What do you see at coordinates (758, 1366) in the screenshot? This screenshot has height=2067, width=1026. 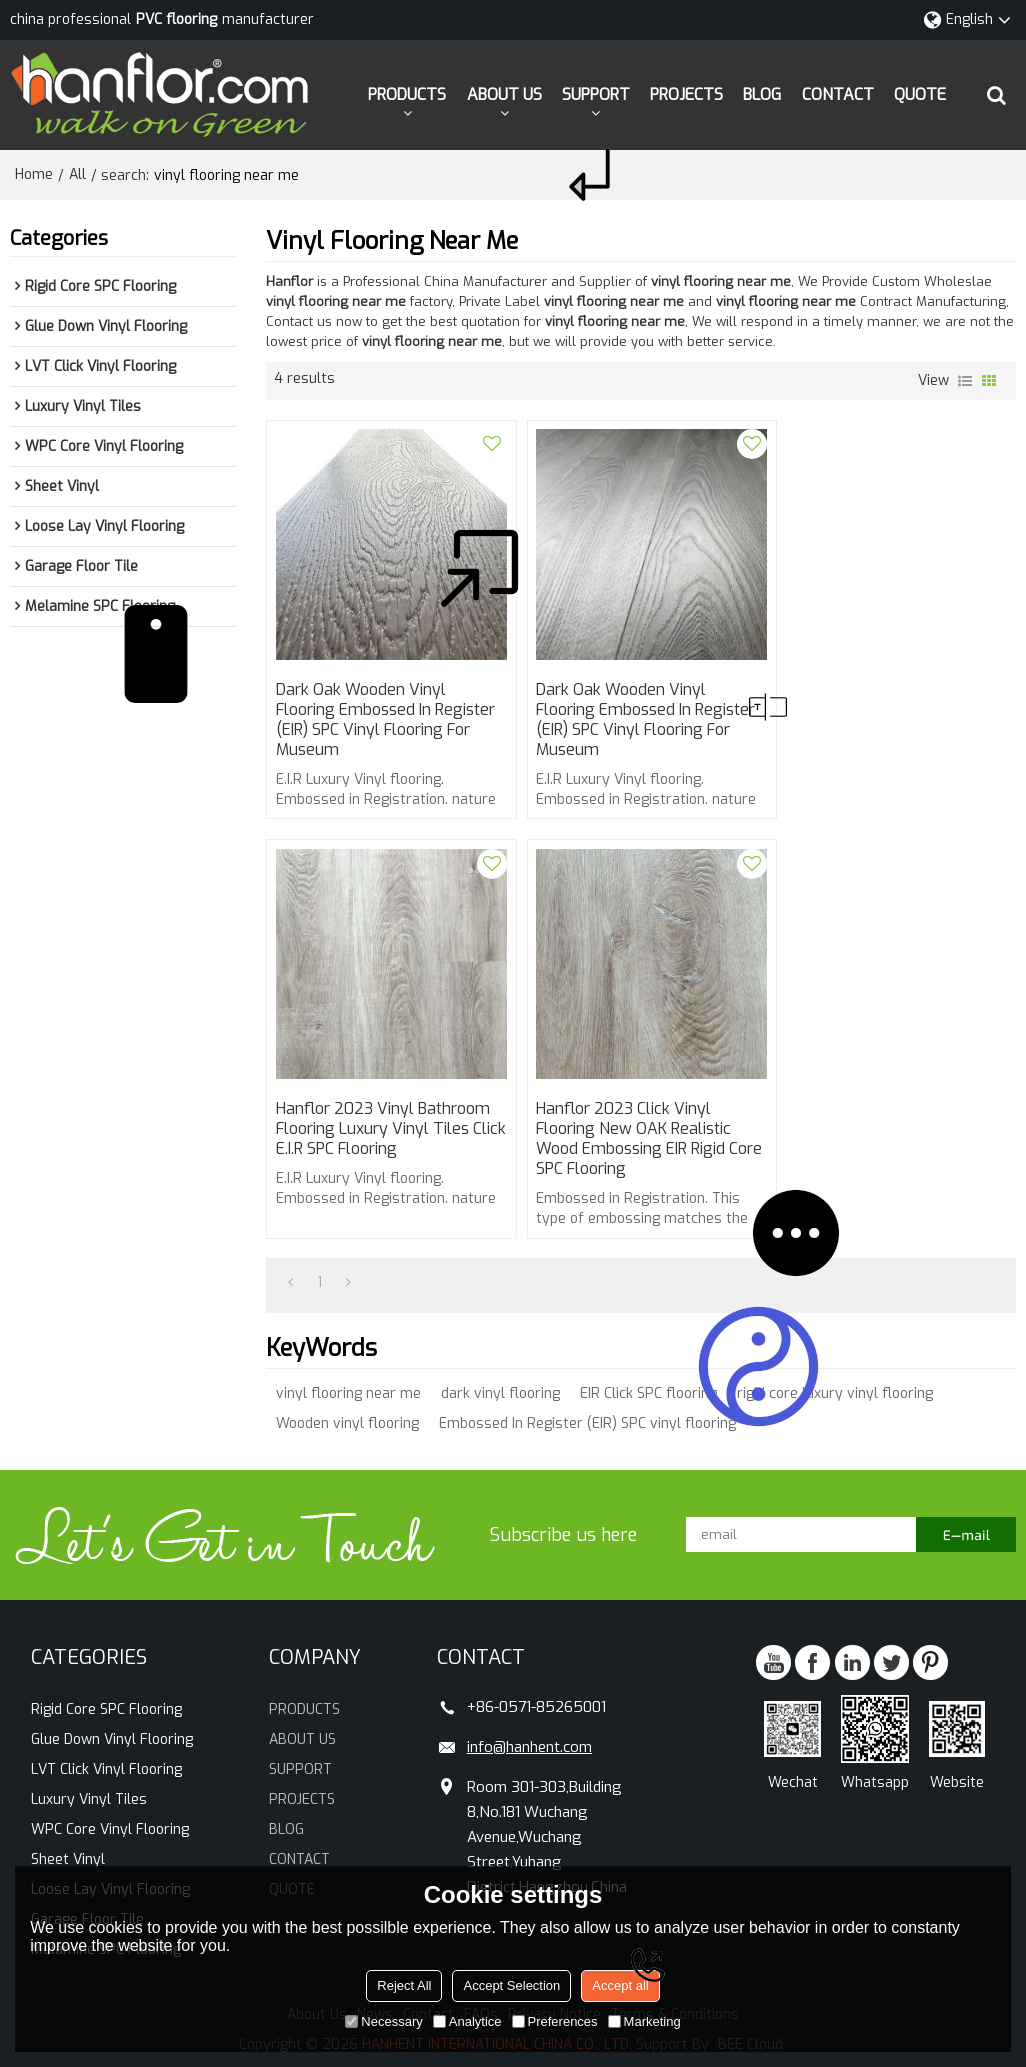 I see `toggle balance or harmony mode` at bounding box center [758, 1366].